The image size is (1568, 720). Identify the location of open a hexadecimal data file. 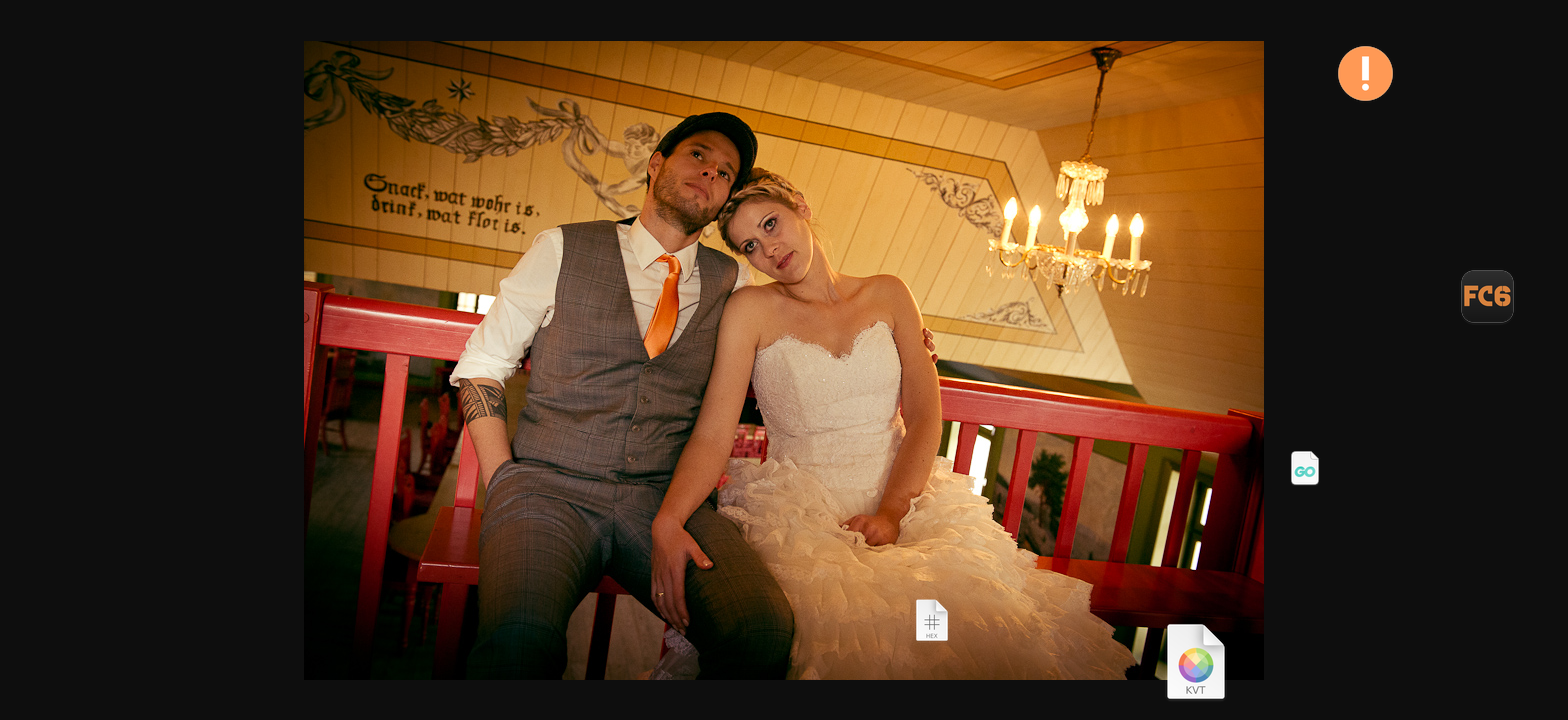
(932, 621).